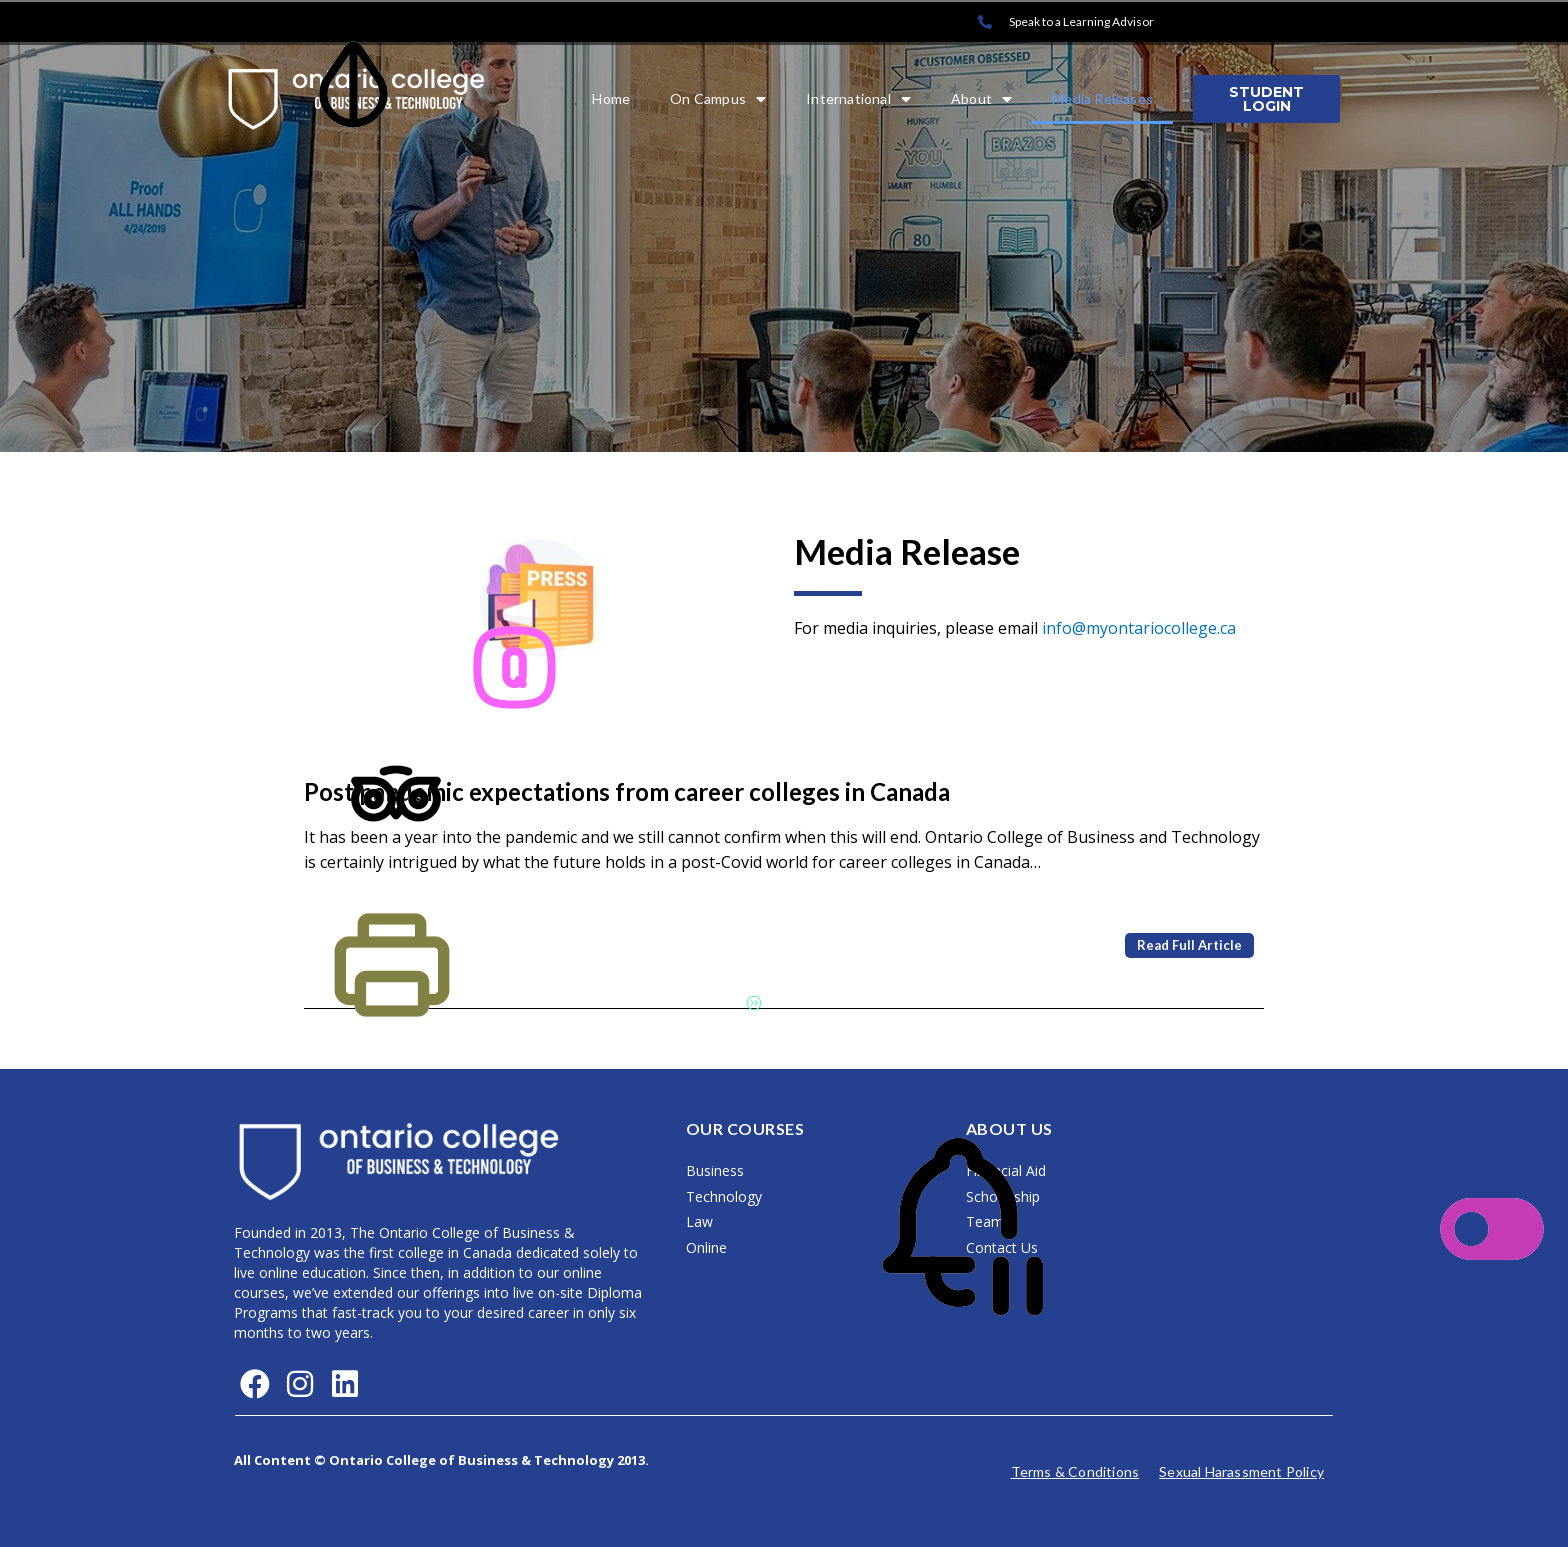 The image size is (1568, 1547). I want to click on print the current document, so click(392, 965).